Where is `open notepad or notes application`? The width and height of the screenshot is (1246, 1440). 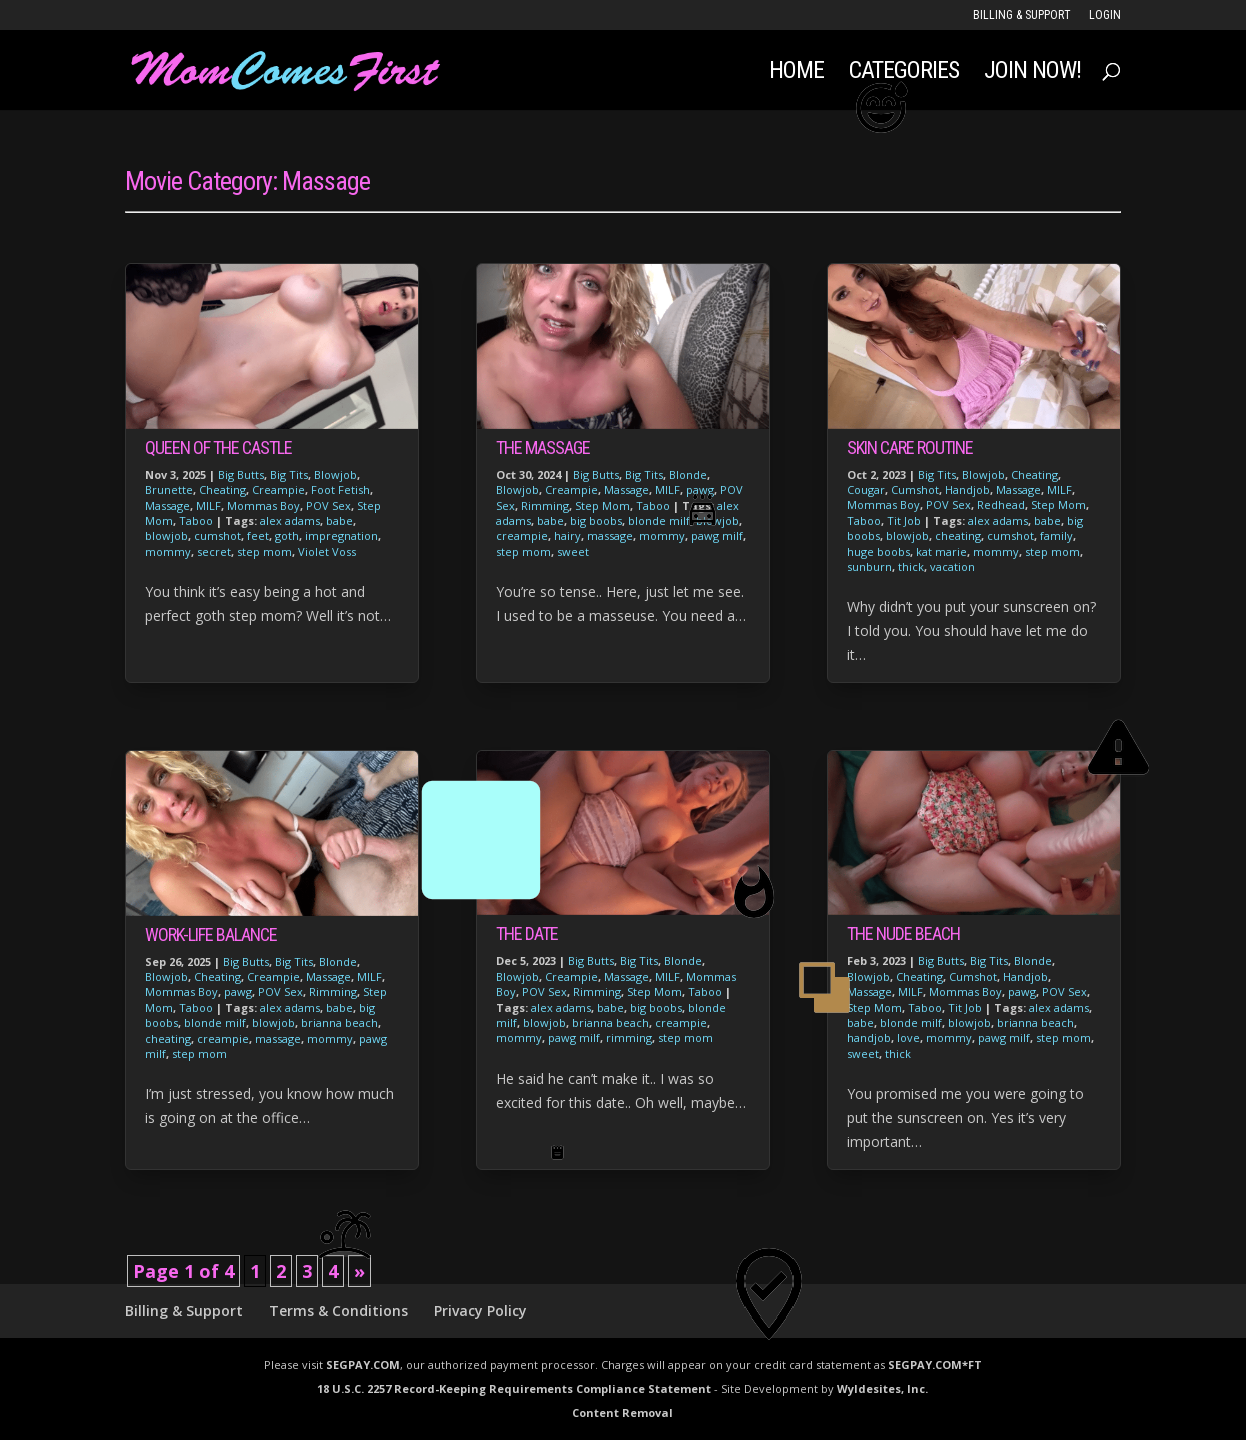
open notepad or notes application is located at coordinates (557, 1152).